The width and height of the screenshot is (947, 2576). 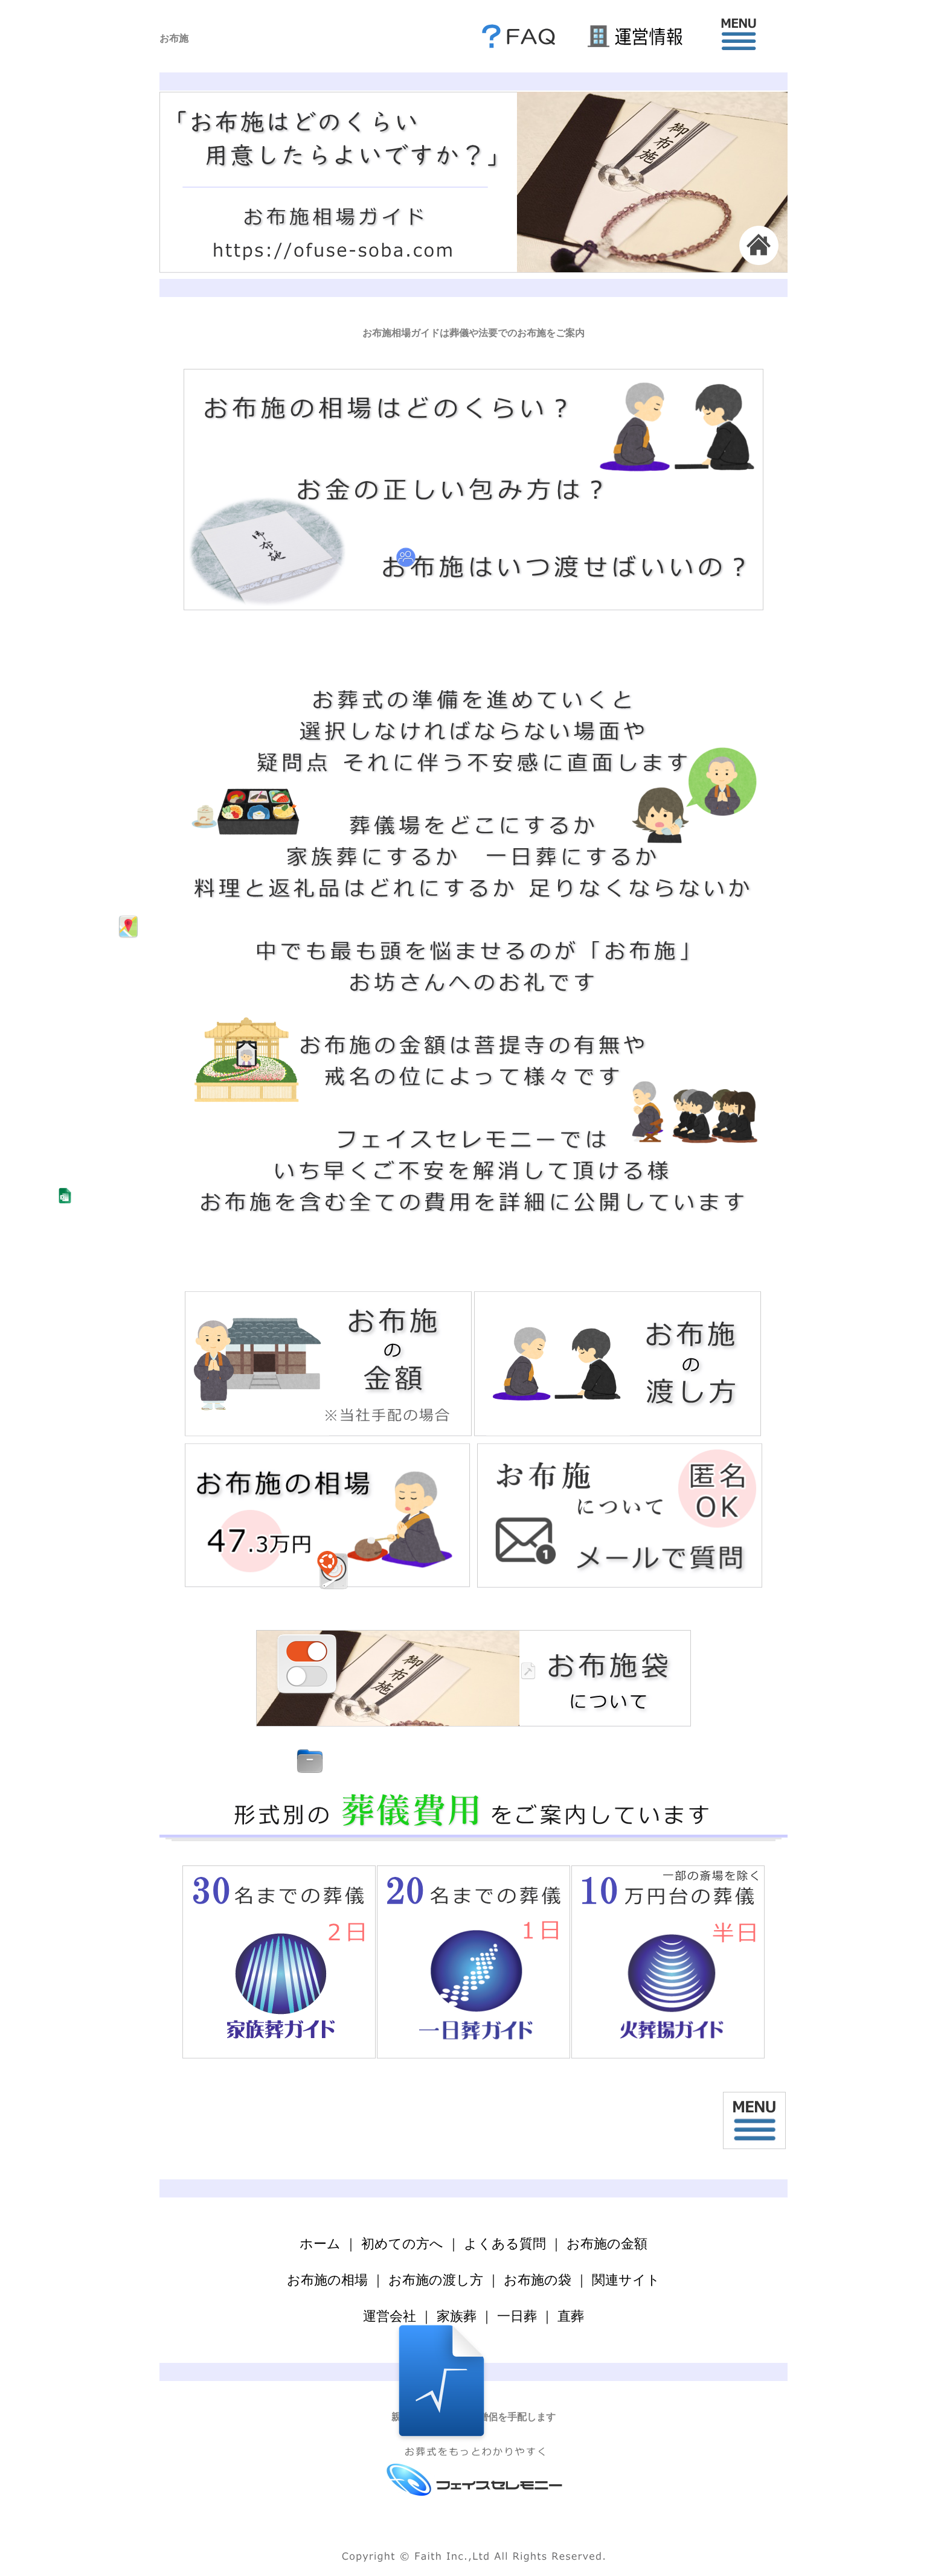 I want to click on open a microsoft excel spreadsheet file, so click(x=65, y=1195).